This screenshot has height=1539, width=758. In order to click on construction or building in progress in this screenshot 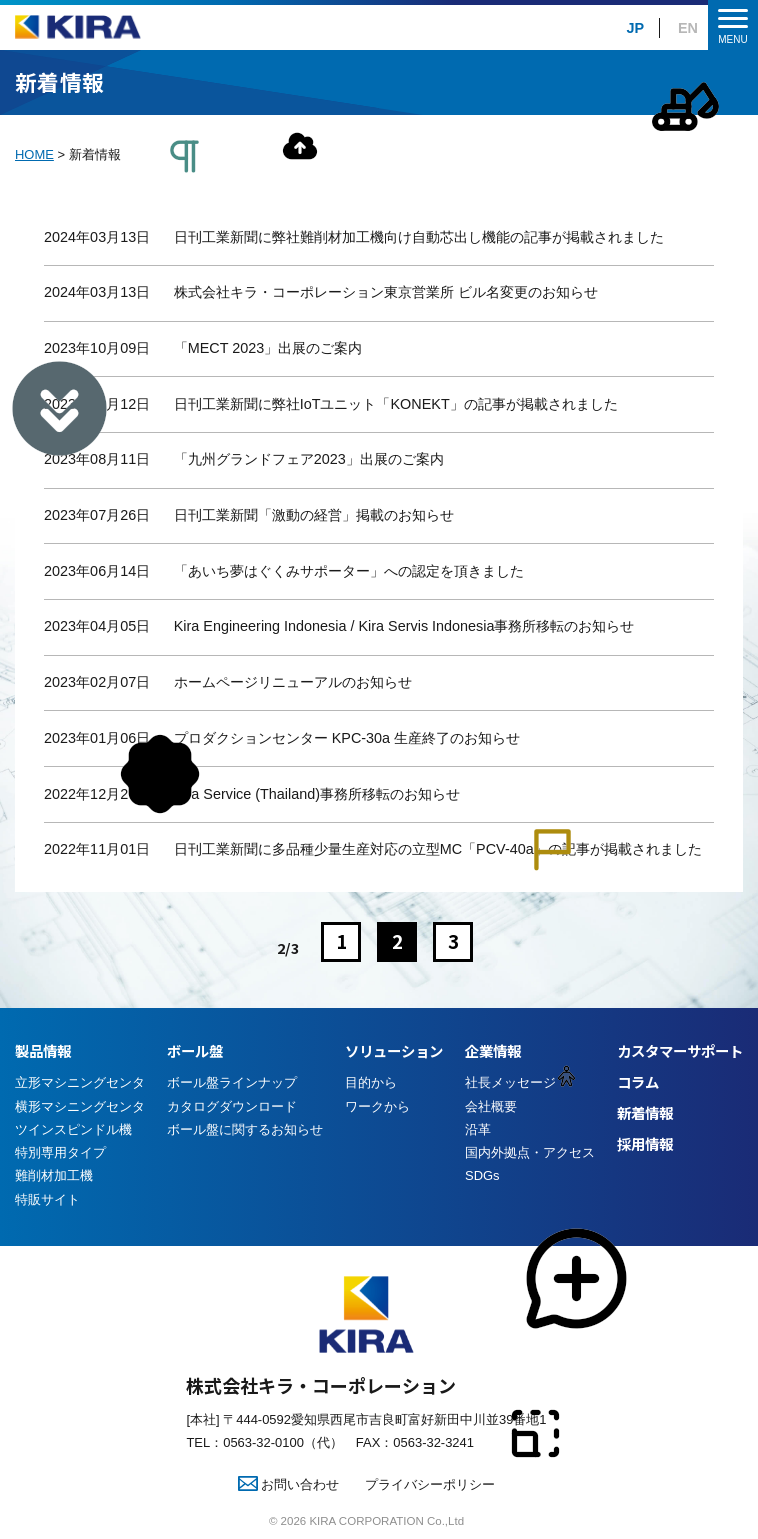, I will do `click(685, 106)`.